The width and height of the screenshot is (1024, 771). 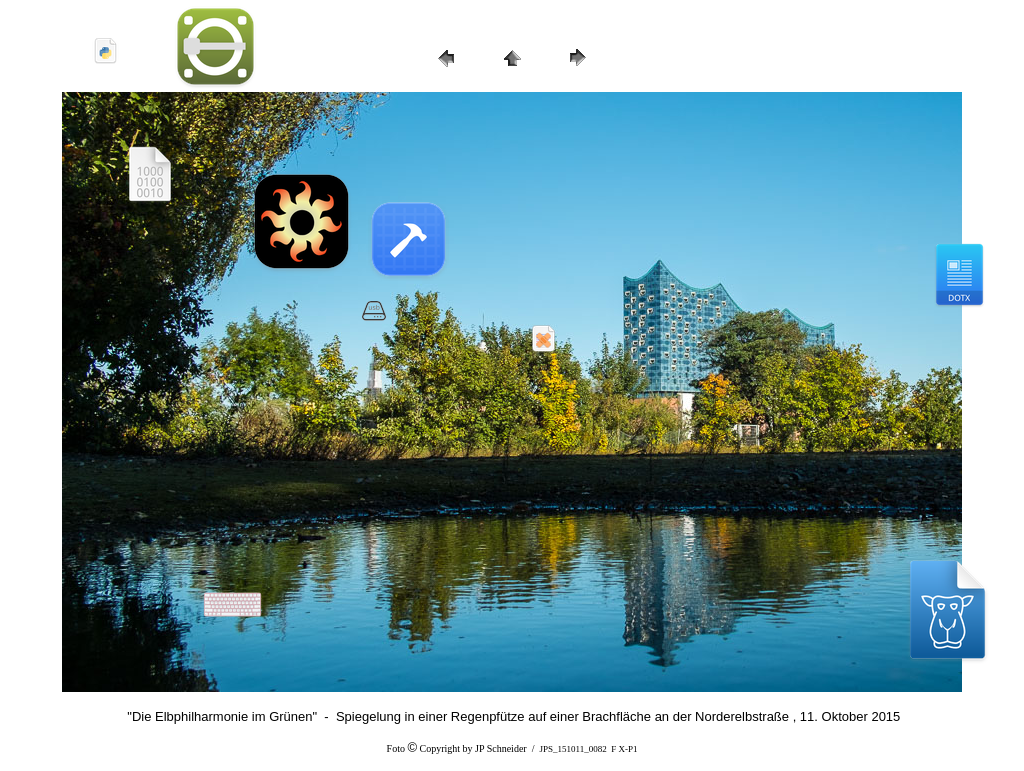 What do you see at coordinates (215, 46) in the screenshot?
I see `open LibreCAD application` at bounding box center [215, 46].